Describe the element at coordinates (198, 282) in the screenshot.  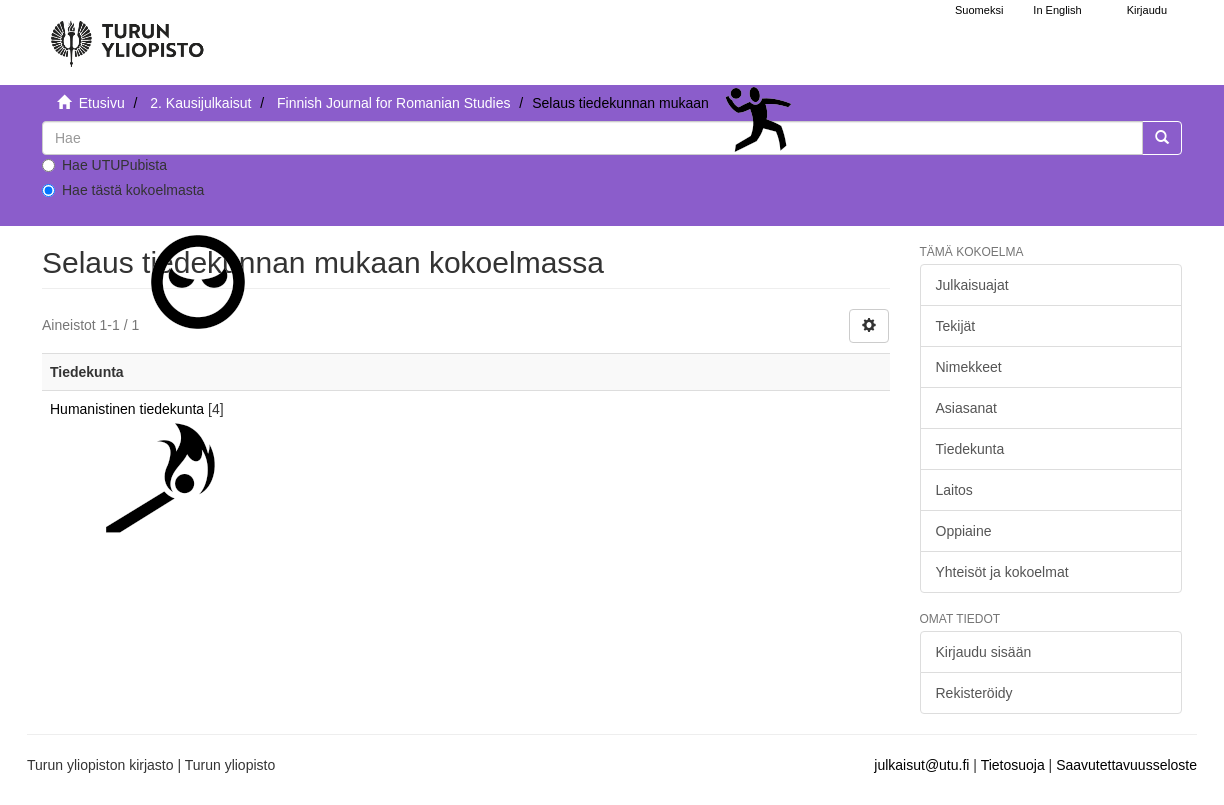
I see `indicates overkill or excessive damage in gameplay` at that location.